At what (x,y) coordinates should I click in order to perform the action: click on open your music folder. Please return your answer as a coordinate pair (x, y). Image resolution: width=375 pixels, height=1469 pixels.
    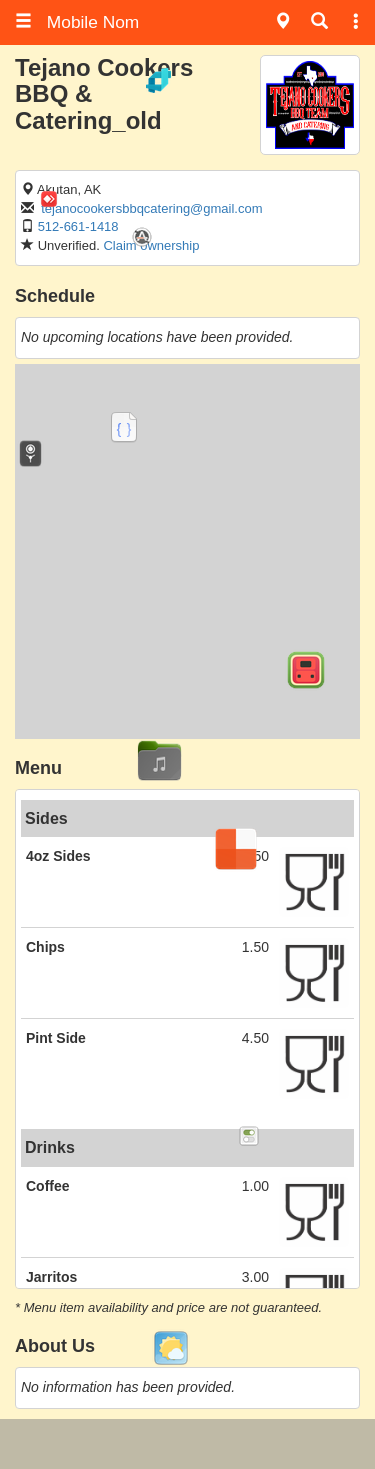
    Looking at the image, I should click on (159, 760).